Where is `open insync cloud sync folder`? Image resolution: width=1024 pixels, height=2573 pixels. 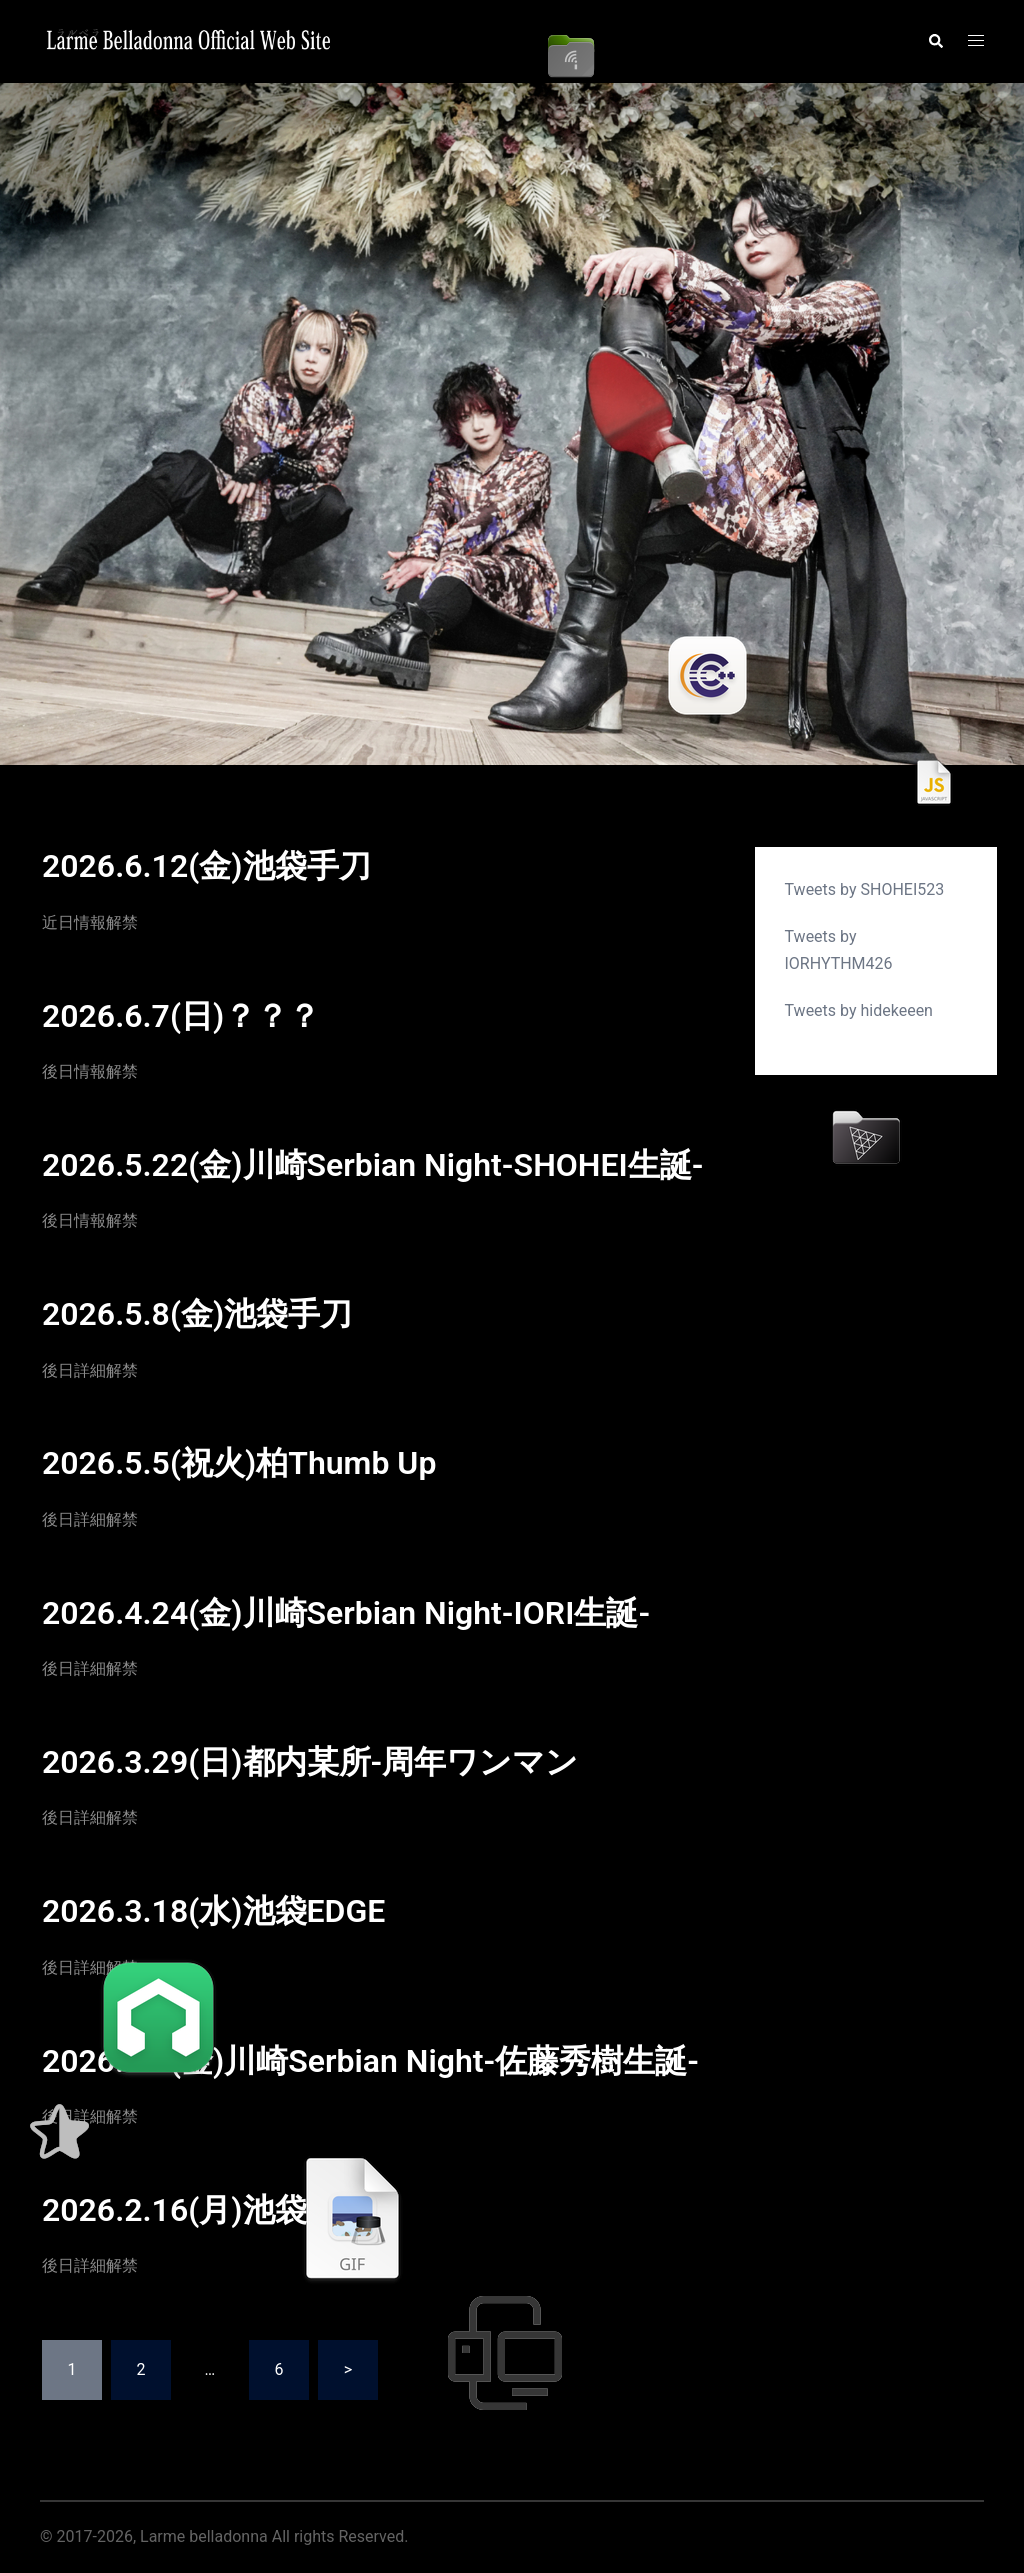
open insync cloud sync folder is located at coordinates (571, 56).